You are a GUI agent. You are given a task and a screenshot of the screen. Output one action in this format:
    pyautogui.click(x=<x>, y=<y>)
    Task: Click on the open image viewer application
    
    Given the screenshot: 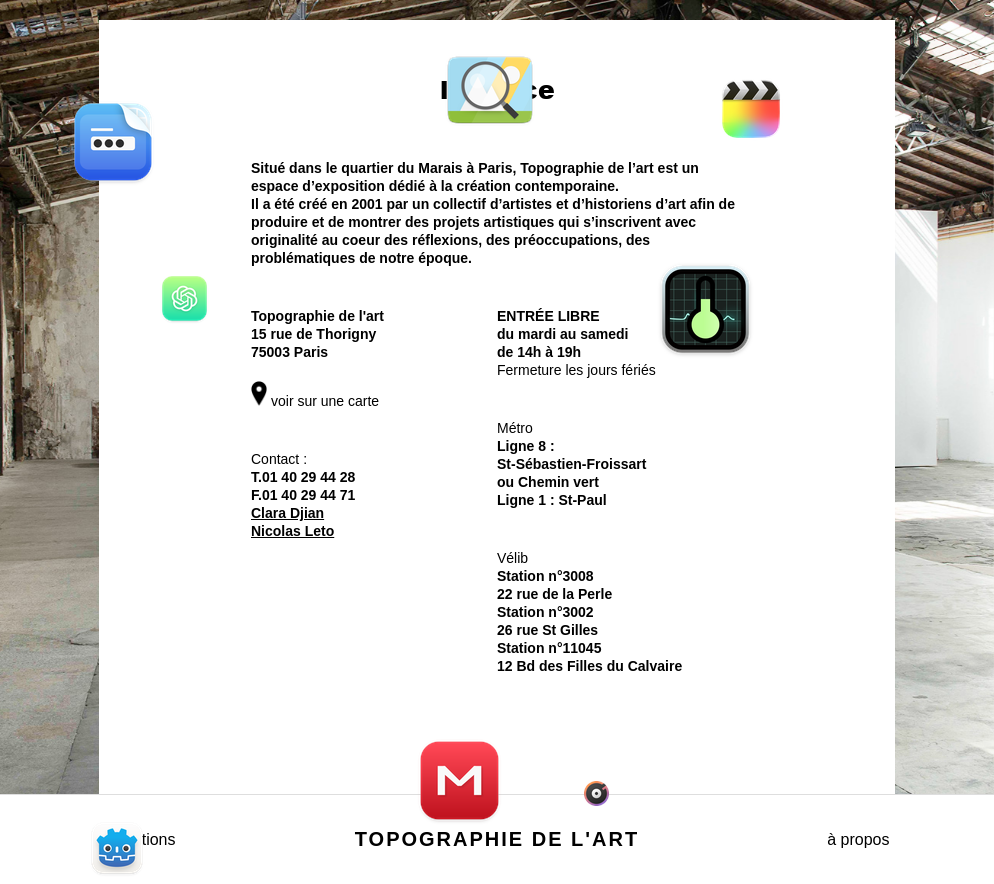 What is the action you would take?
    pyautogui.click(x=490, y=90)
    